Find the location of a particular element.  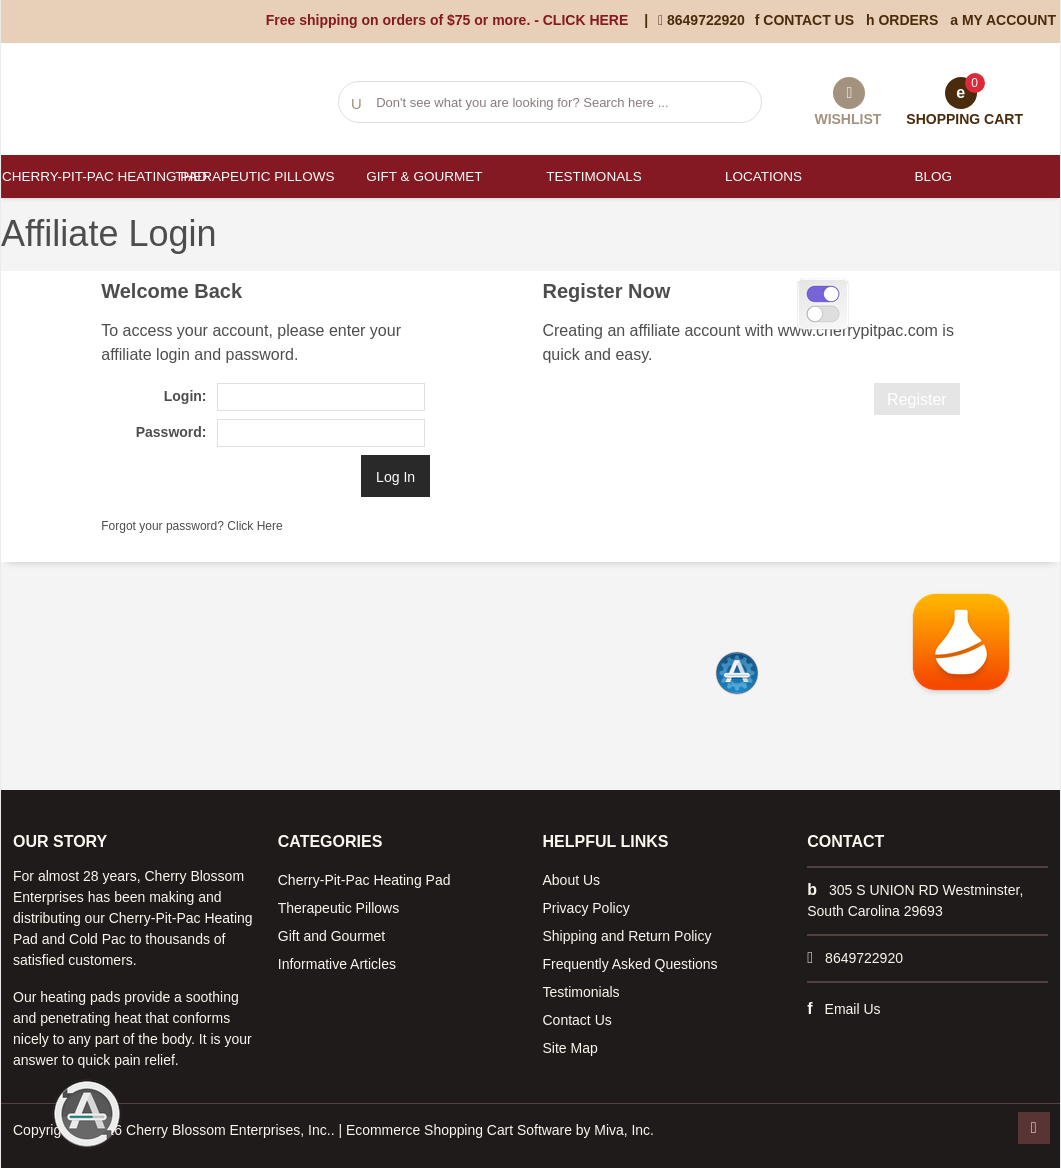

open software properties or driver settings is located at coordinates (737, 673).